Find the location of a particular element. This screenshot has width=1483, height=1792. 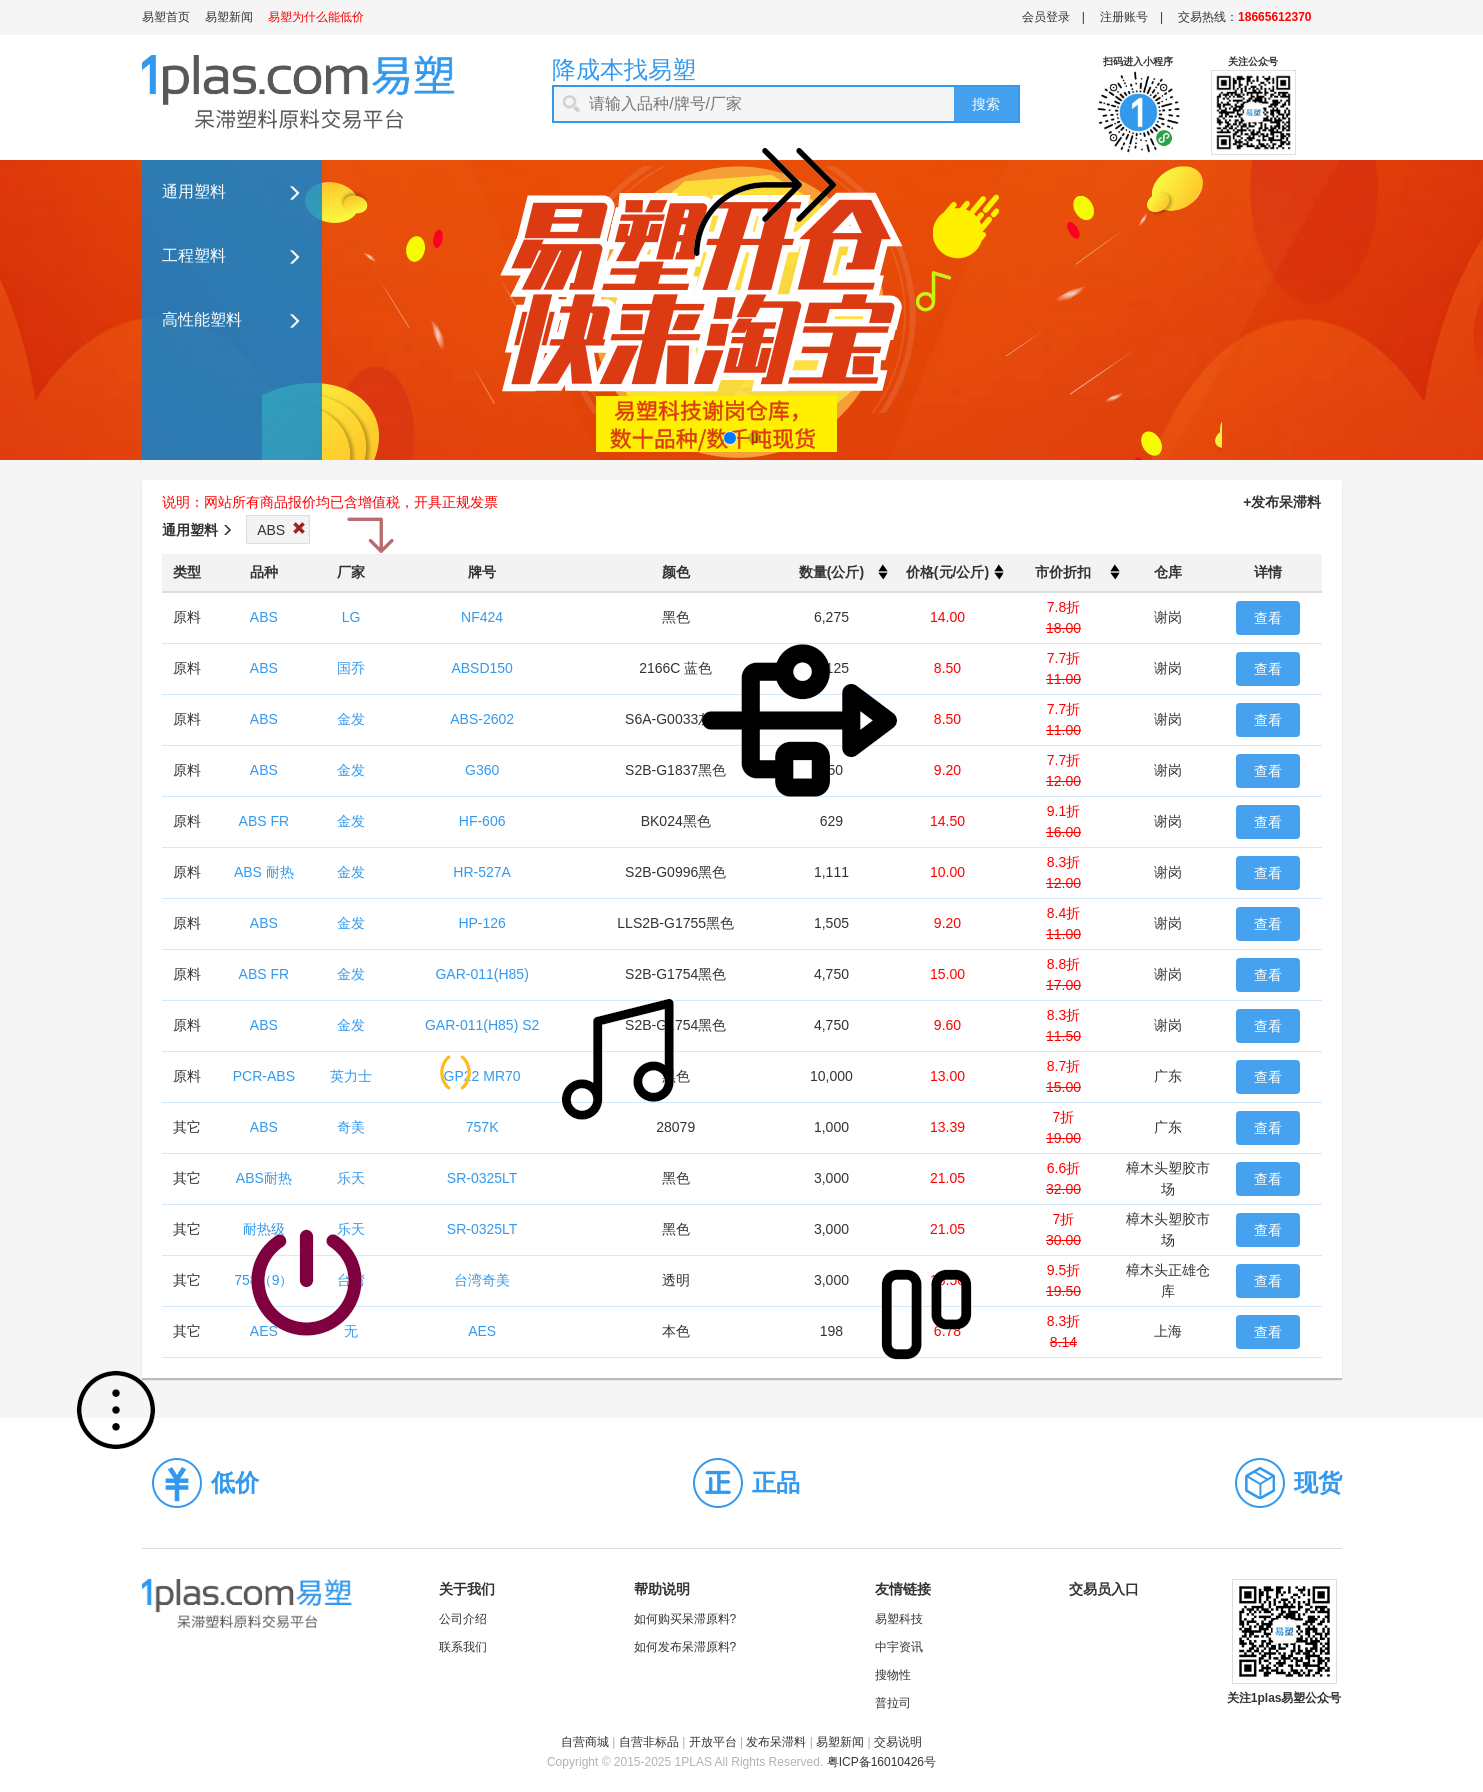

access music or audio player is located at coordinates (624, 1061).